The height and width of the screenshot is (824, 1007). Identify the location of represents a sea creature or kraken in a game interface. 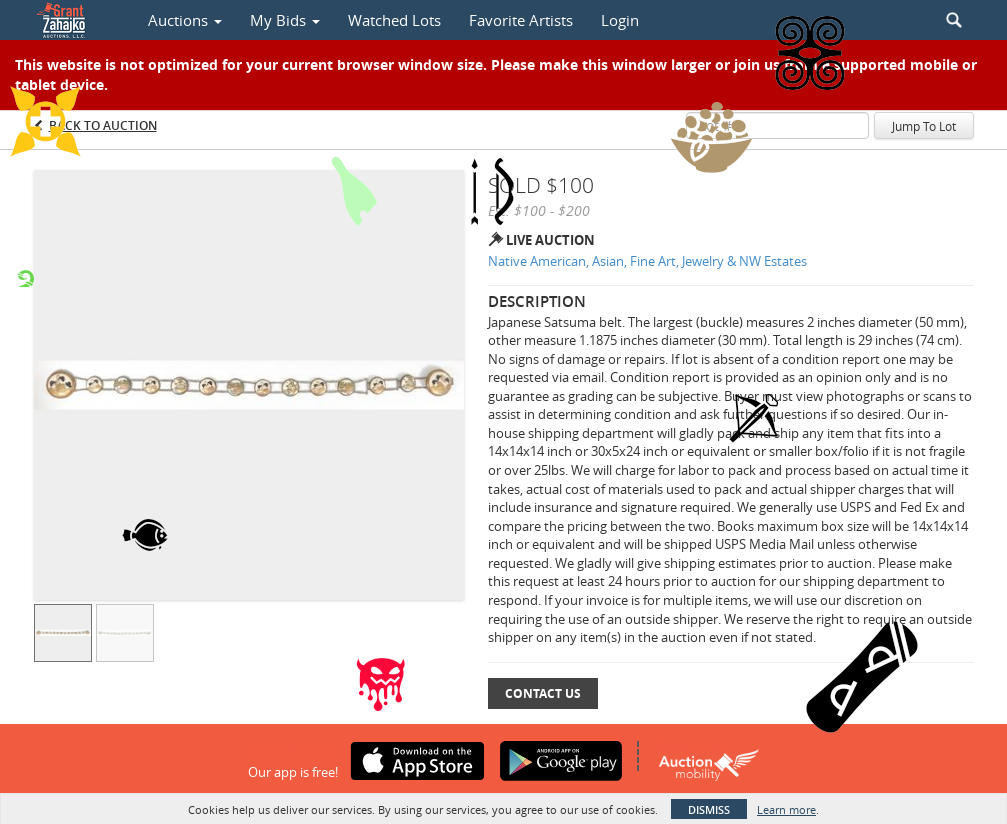
(25, 278).